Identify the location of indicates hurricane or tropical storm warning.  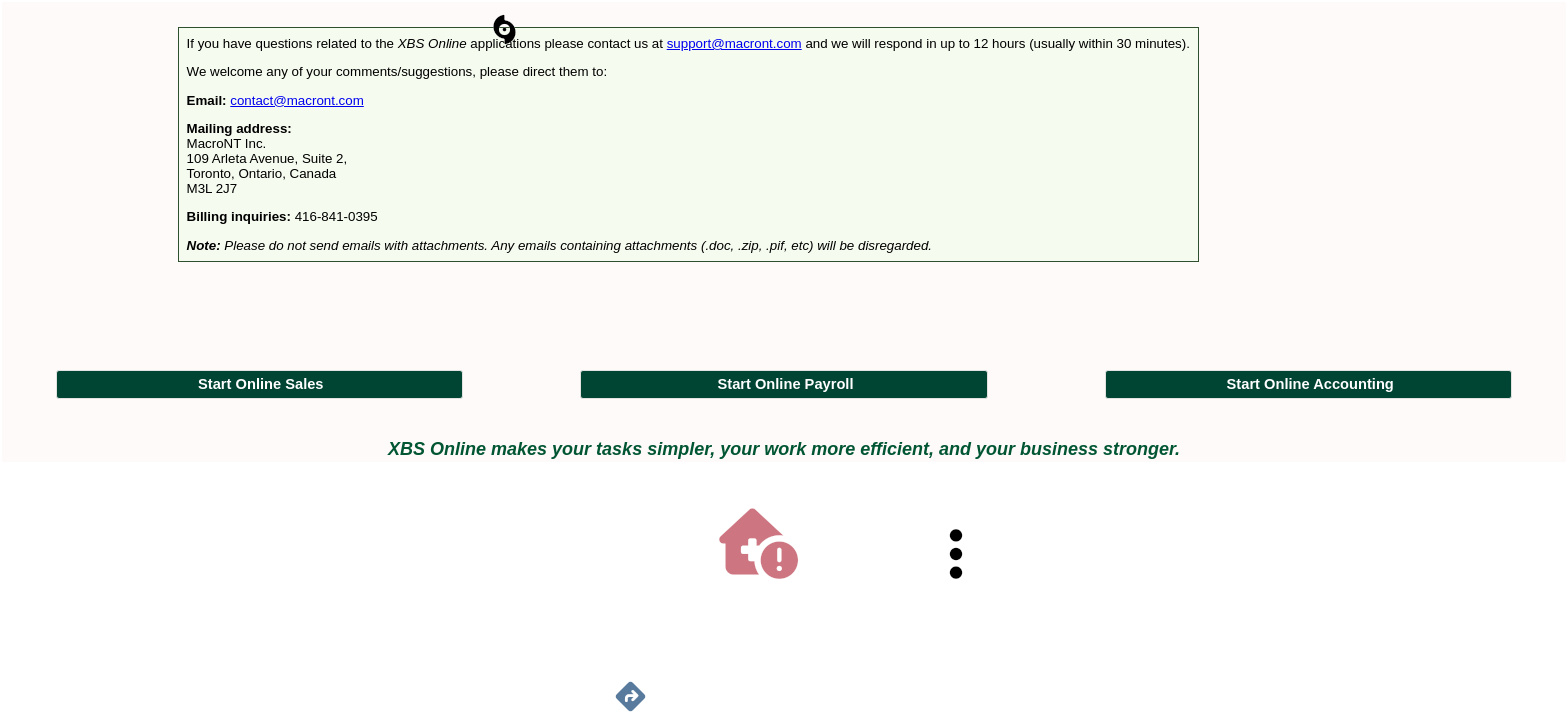
(504, 29).